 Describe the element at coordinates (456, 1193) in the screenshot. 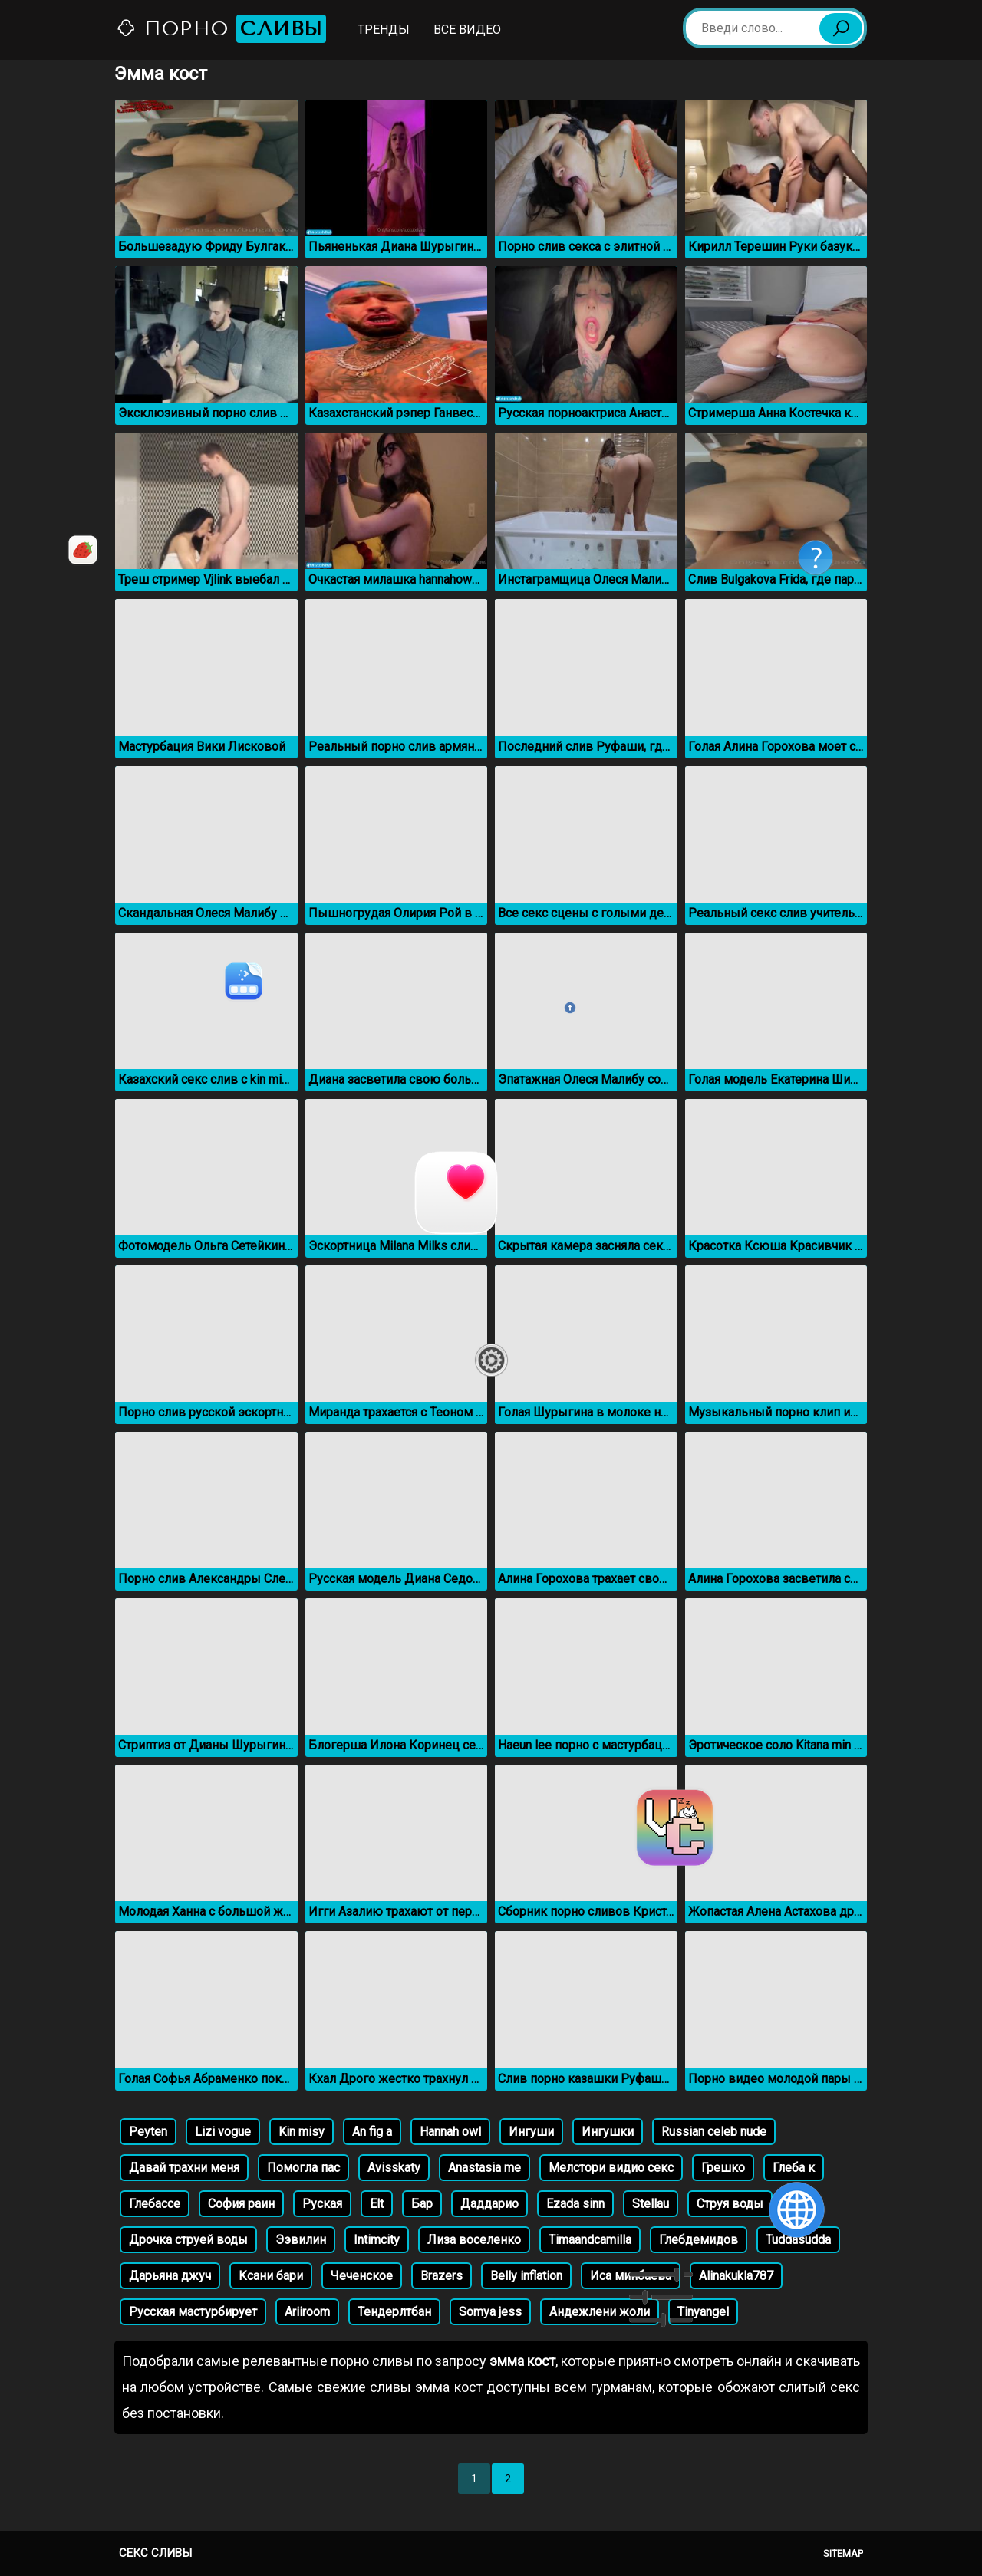

I see `open the Health app` at that location.